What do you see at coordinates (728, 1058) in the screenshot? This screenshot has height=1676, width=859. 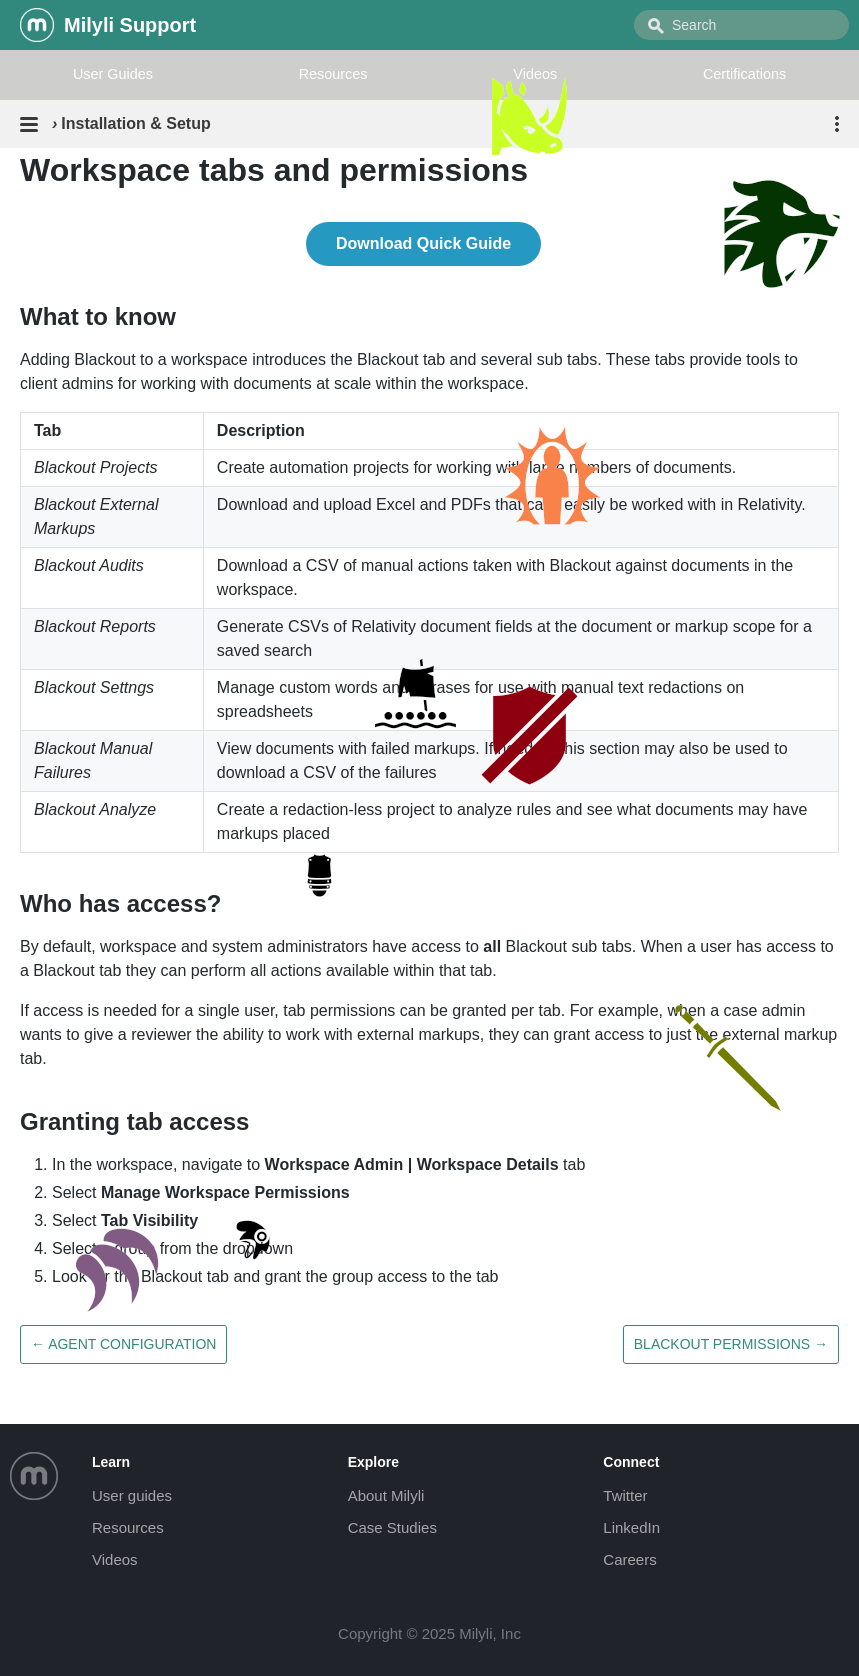 I see `equip a two-handed sword weapon` at bounding box center [728, 1058].